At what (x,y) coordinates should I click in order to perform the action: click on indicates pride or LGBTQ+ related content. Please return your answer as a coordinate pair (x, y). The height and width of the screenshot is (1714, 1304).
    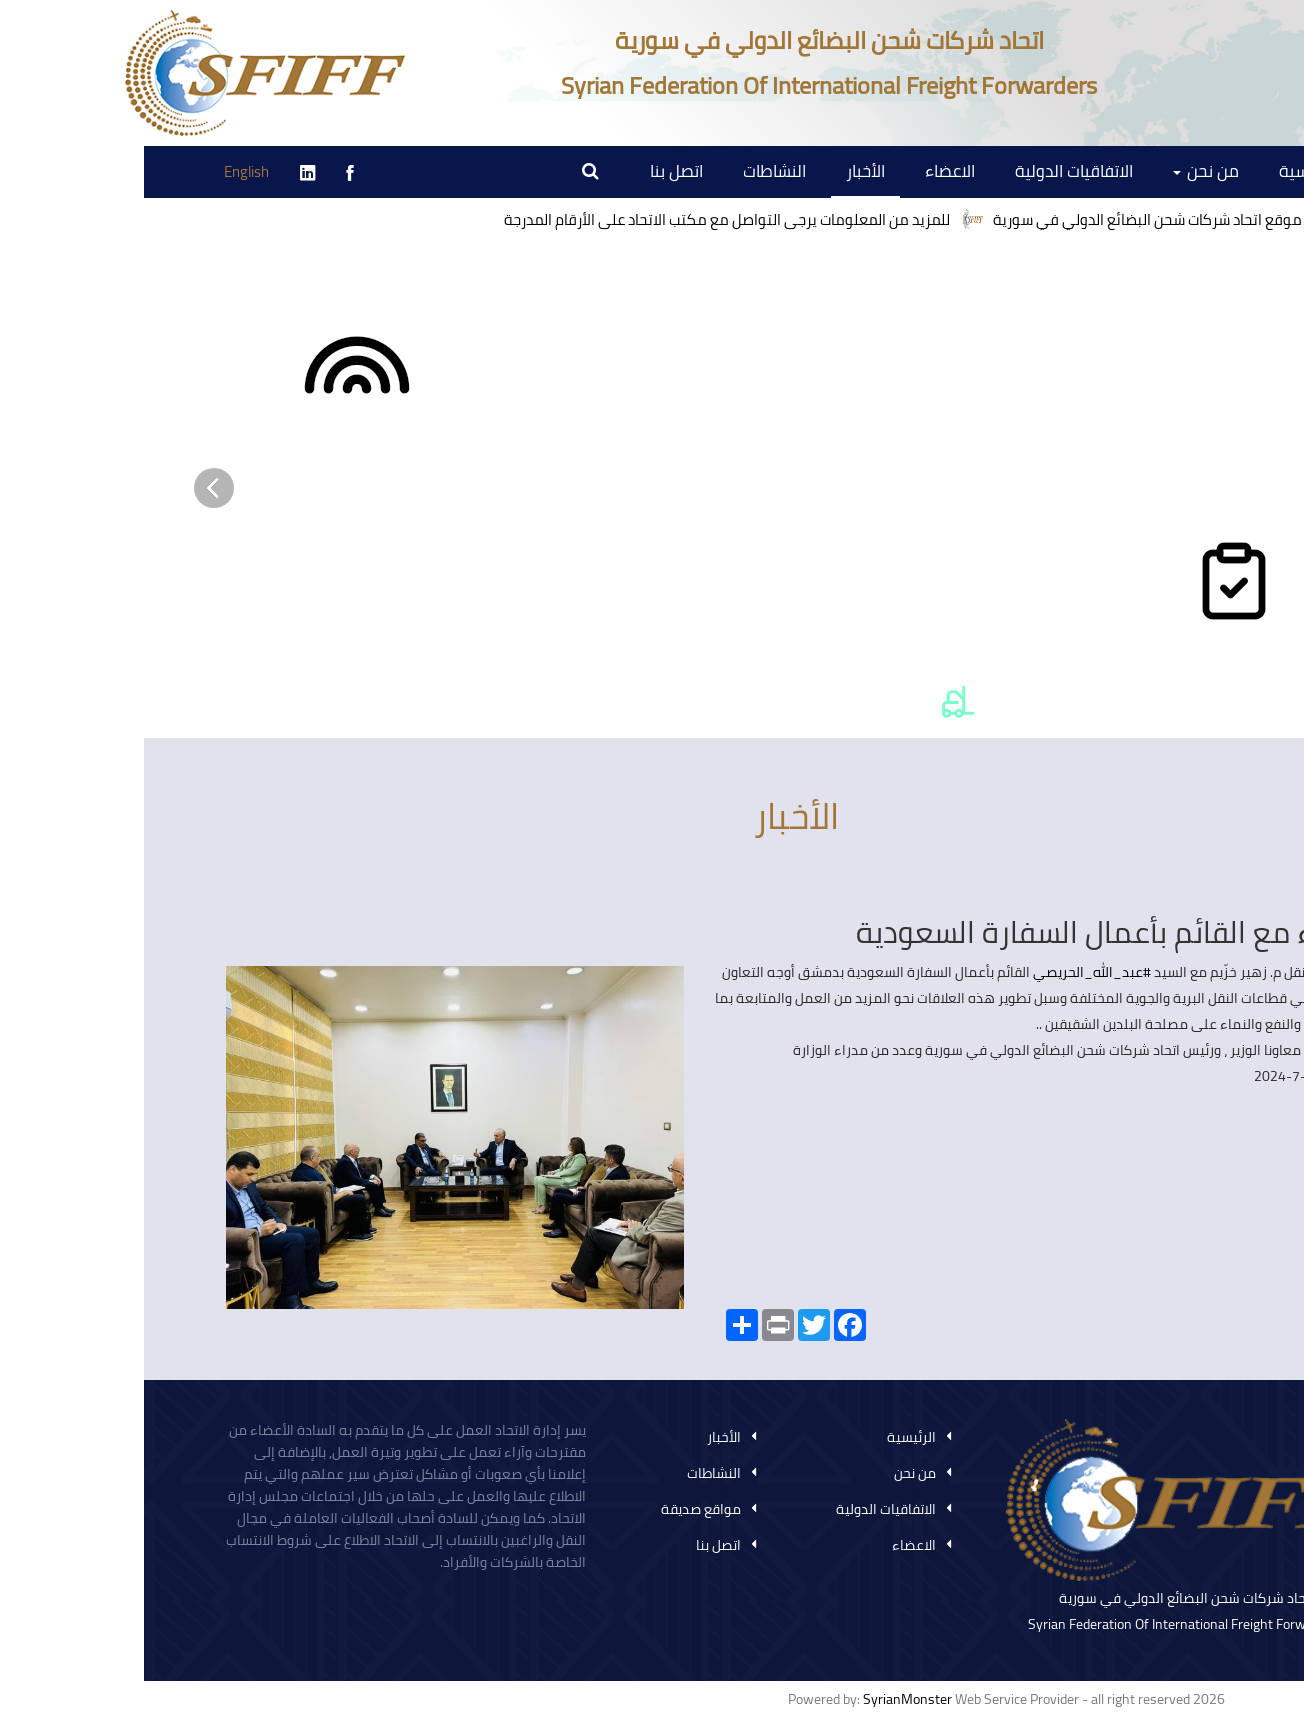
    Looking at the image, I should click on (357, 365).